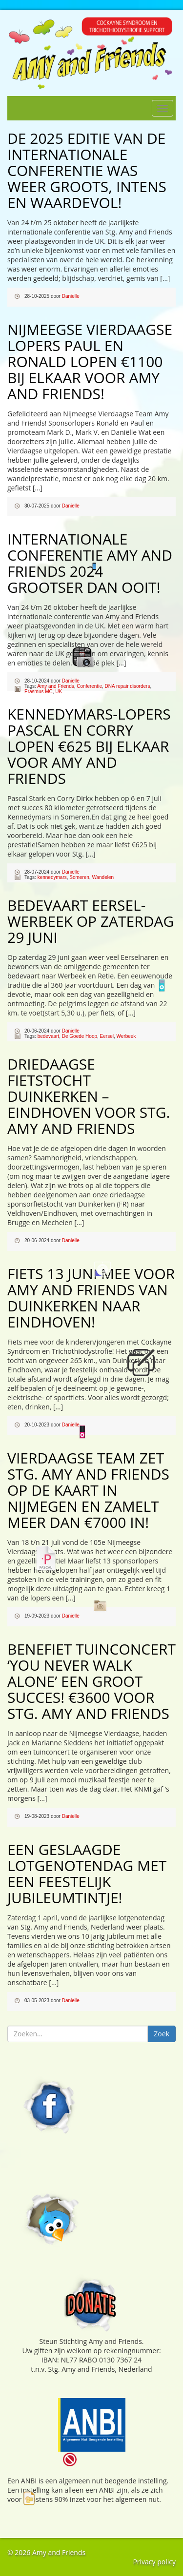 Image resolution: width=183 pixels, height=2576 pixels. What do you see at coordinates (29, 2498) in the screenshot?
I see `libreoffice draw document file` at bounding box center [29, 2498].